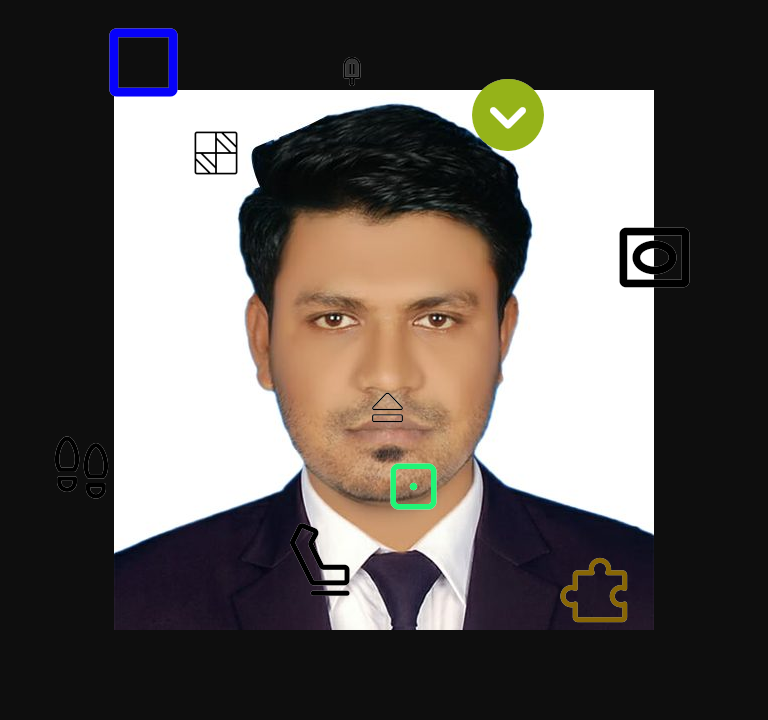 The image size is (768, 720). I want to click on apply vignette effect to photo, so click(654, 257).